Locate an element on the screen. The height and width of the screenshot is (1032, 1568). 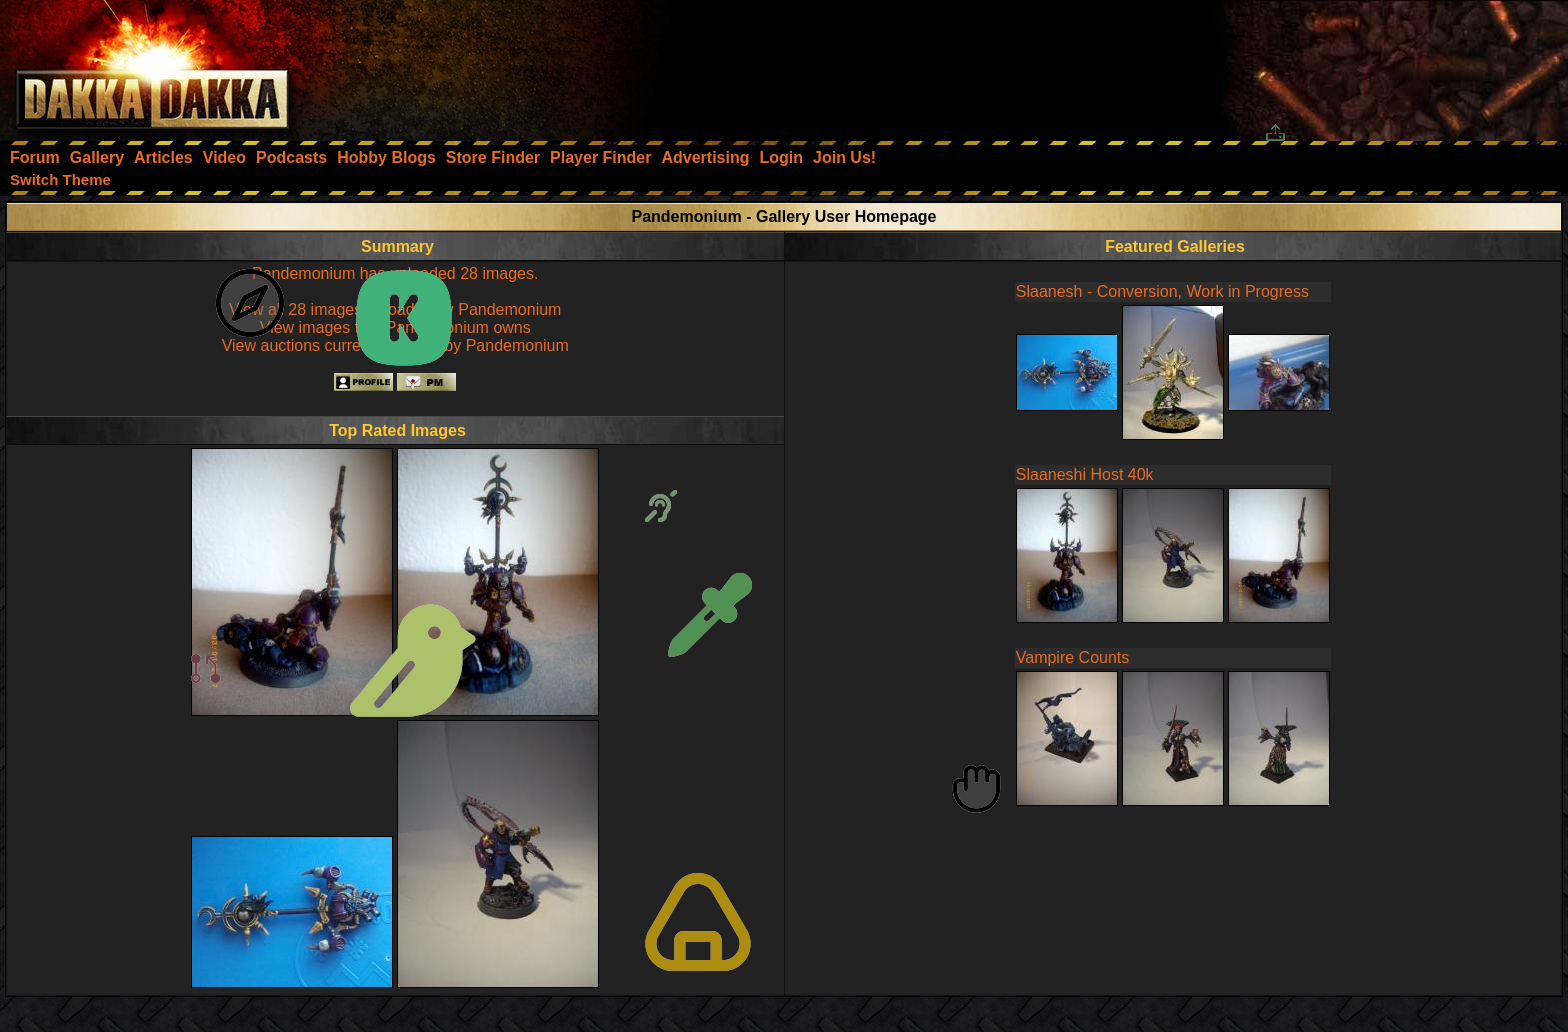
upload a file or document is located at coordinates (1275, 133).